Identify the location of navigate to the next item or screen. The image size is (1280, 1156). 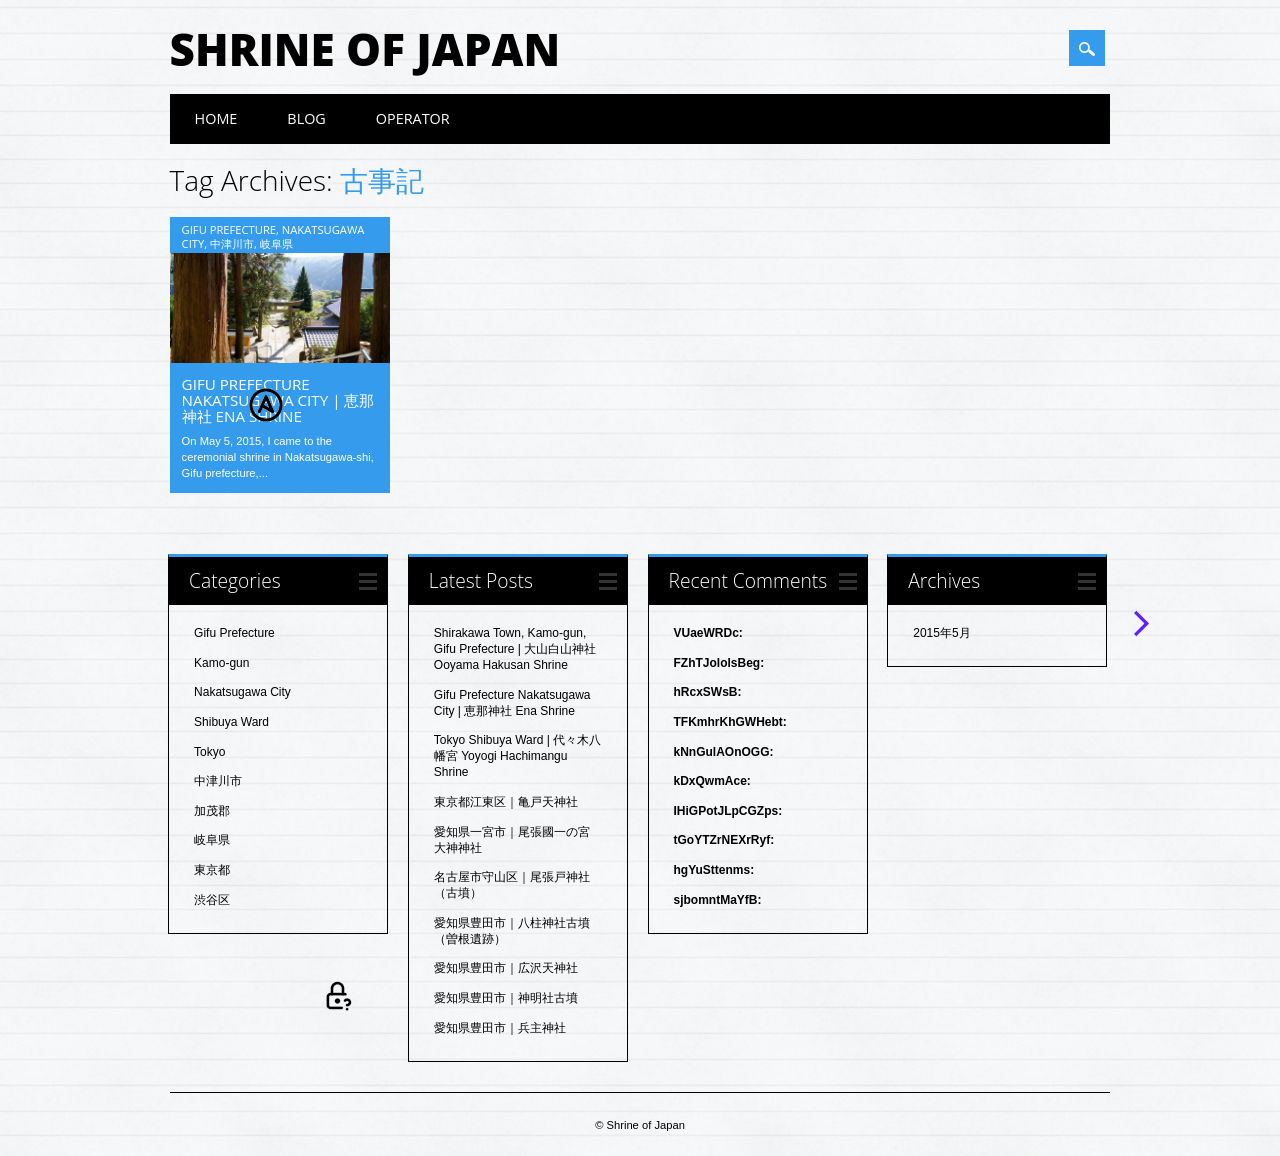
(1141, 623).